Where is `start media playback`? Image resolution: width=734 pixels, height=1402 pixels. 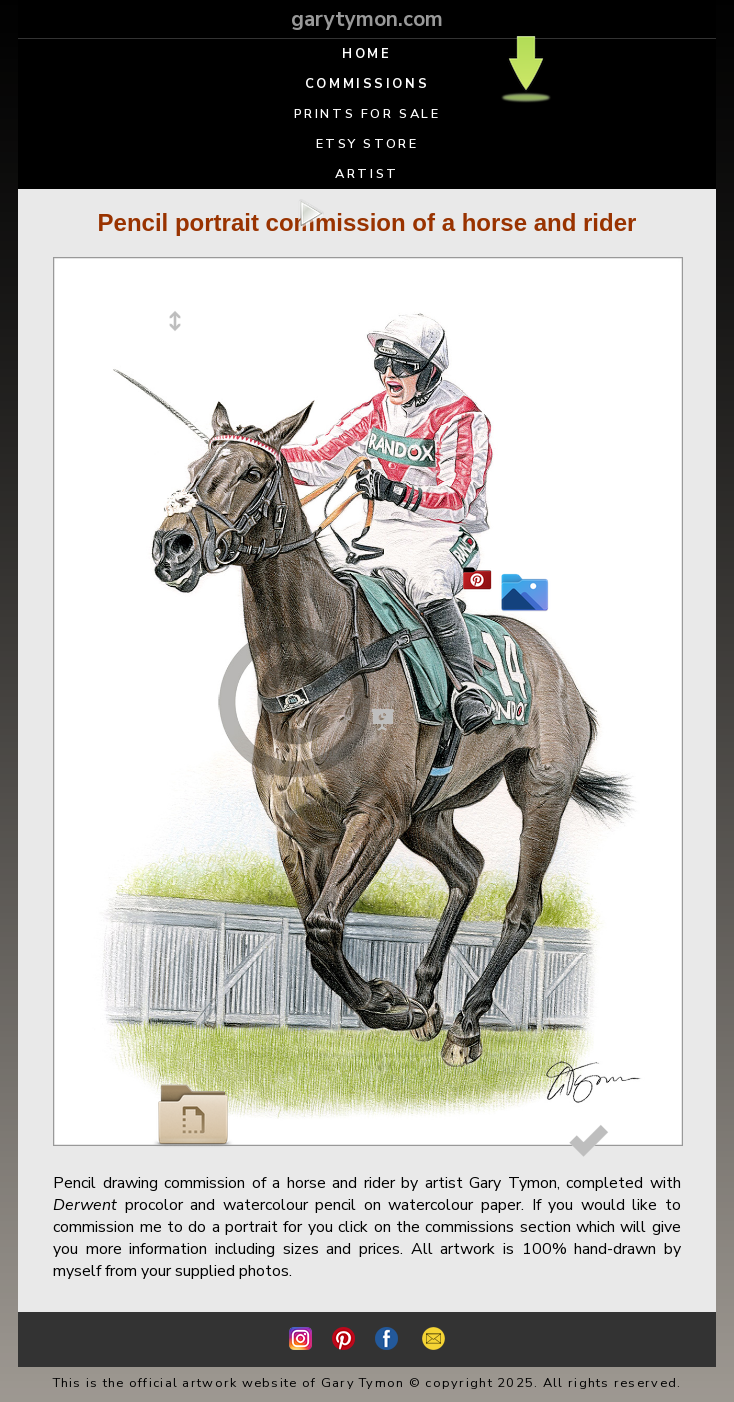
start media playback is located at coordinates (310, 213).